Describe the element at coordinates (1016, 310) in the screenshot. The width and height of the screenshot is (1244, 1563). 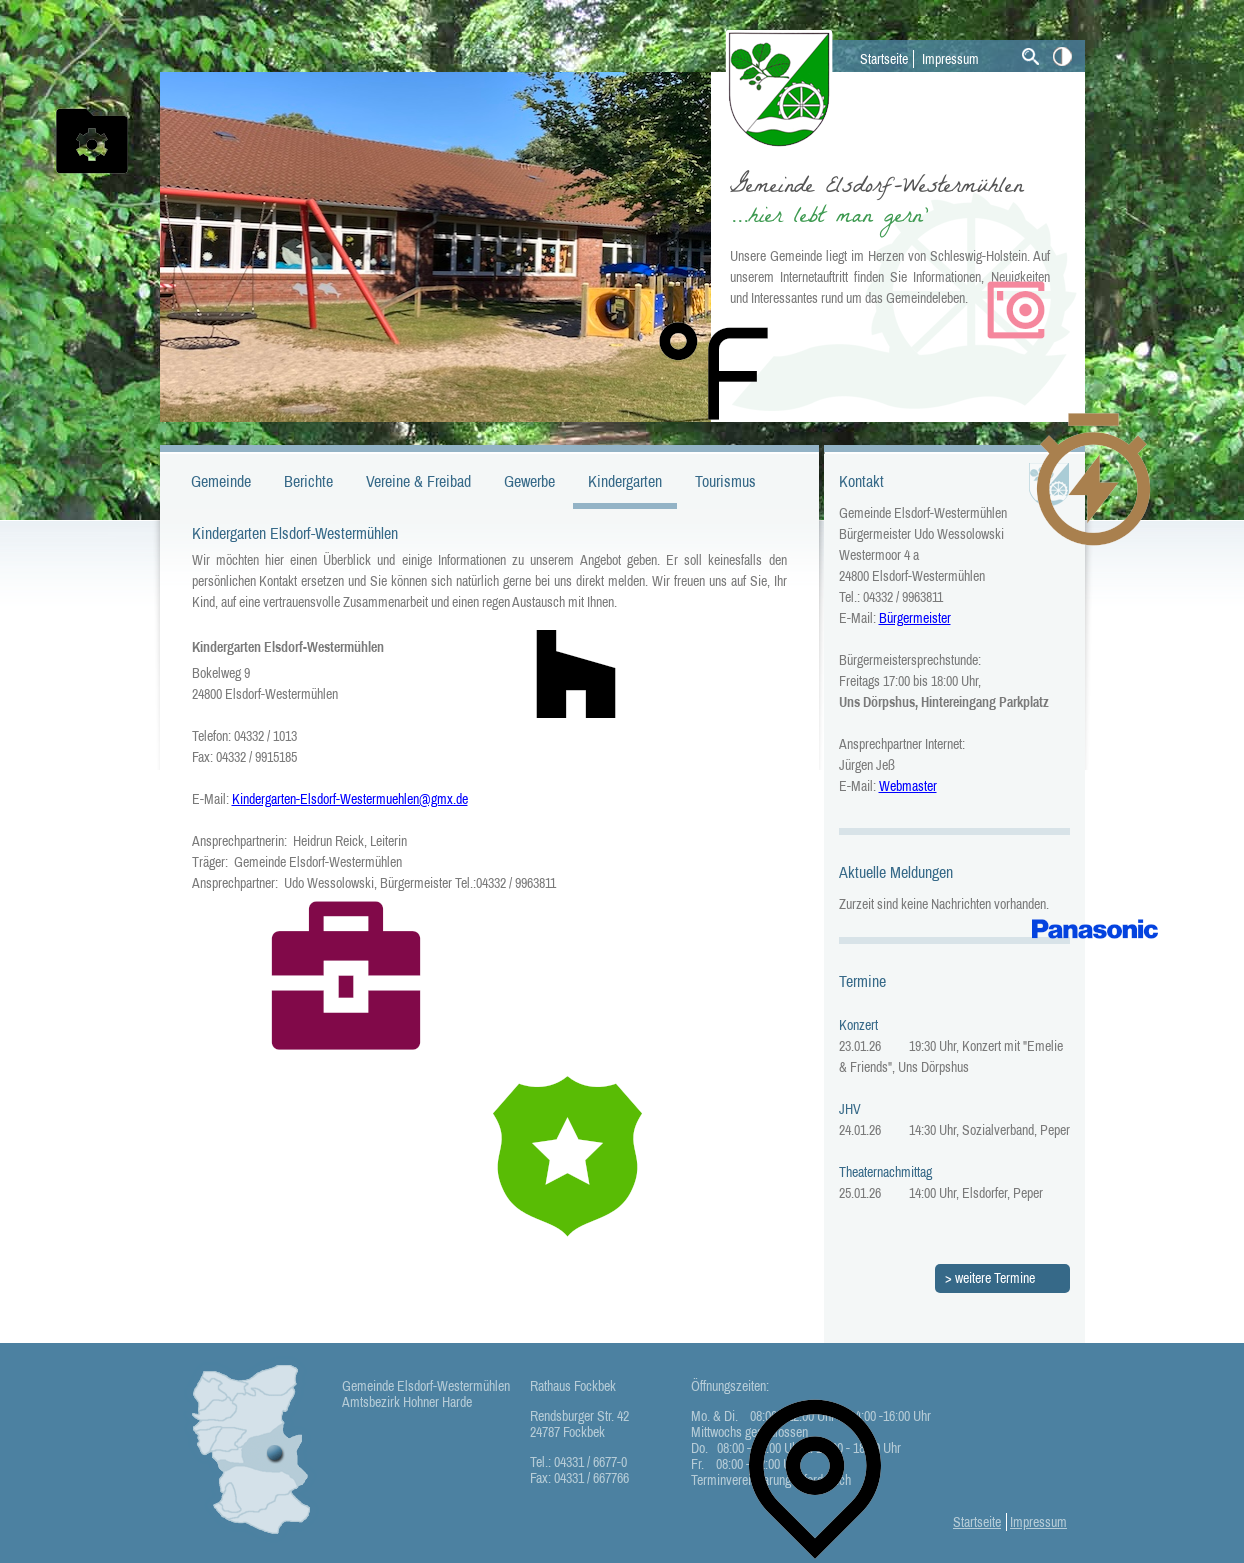
I see `access photo gallery` at that location.